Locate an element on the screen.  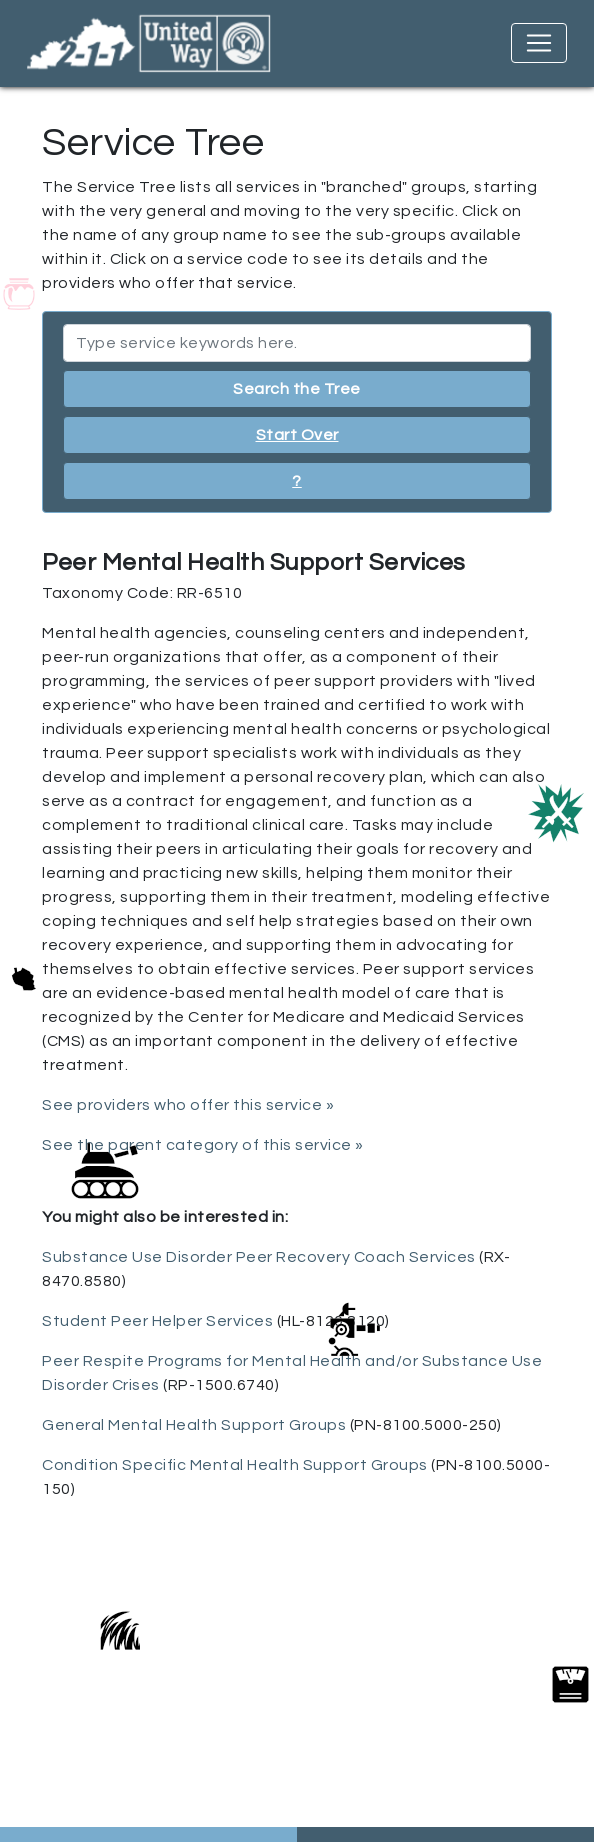
select tank unit in strategy game is located at coordinates (105, 1173).